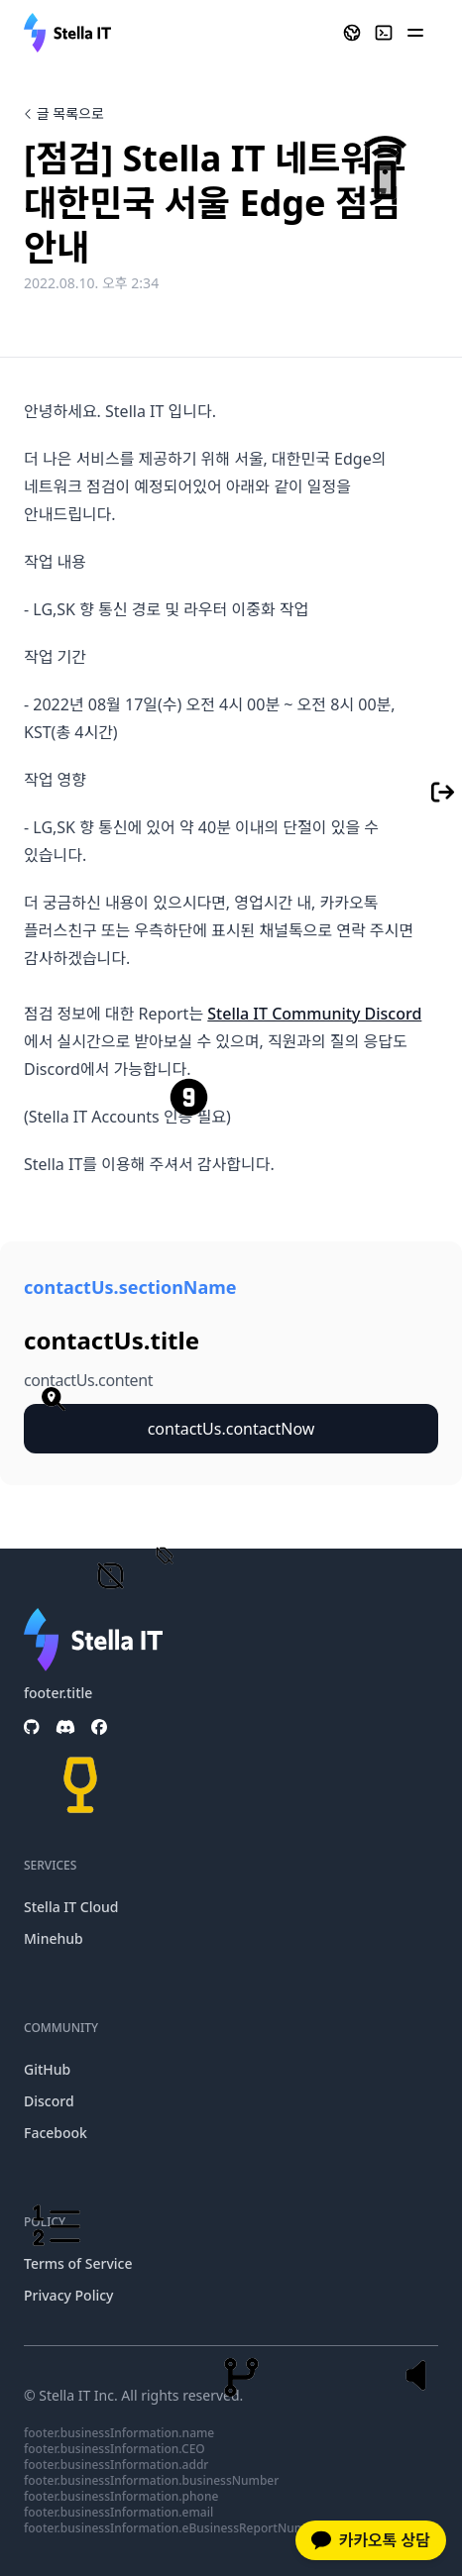  Describe the element at coordinates (188, 1097) in the screenshot. I see `indicates item number 9 in a numbered list or sequence` at that location.